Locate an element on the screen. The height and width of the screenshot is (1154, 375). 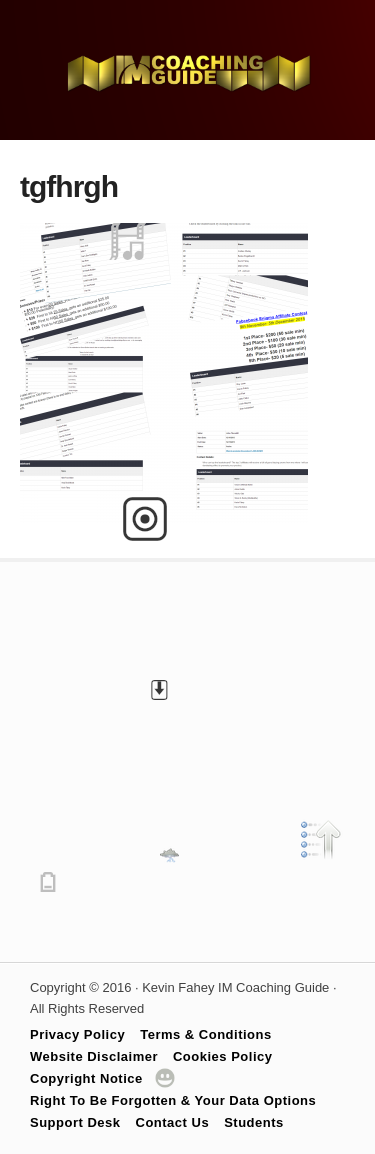
access multimedia applications is located at coordinates (127, 241).